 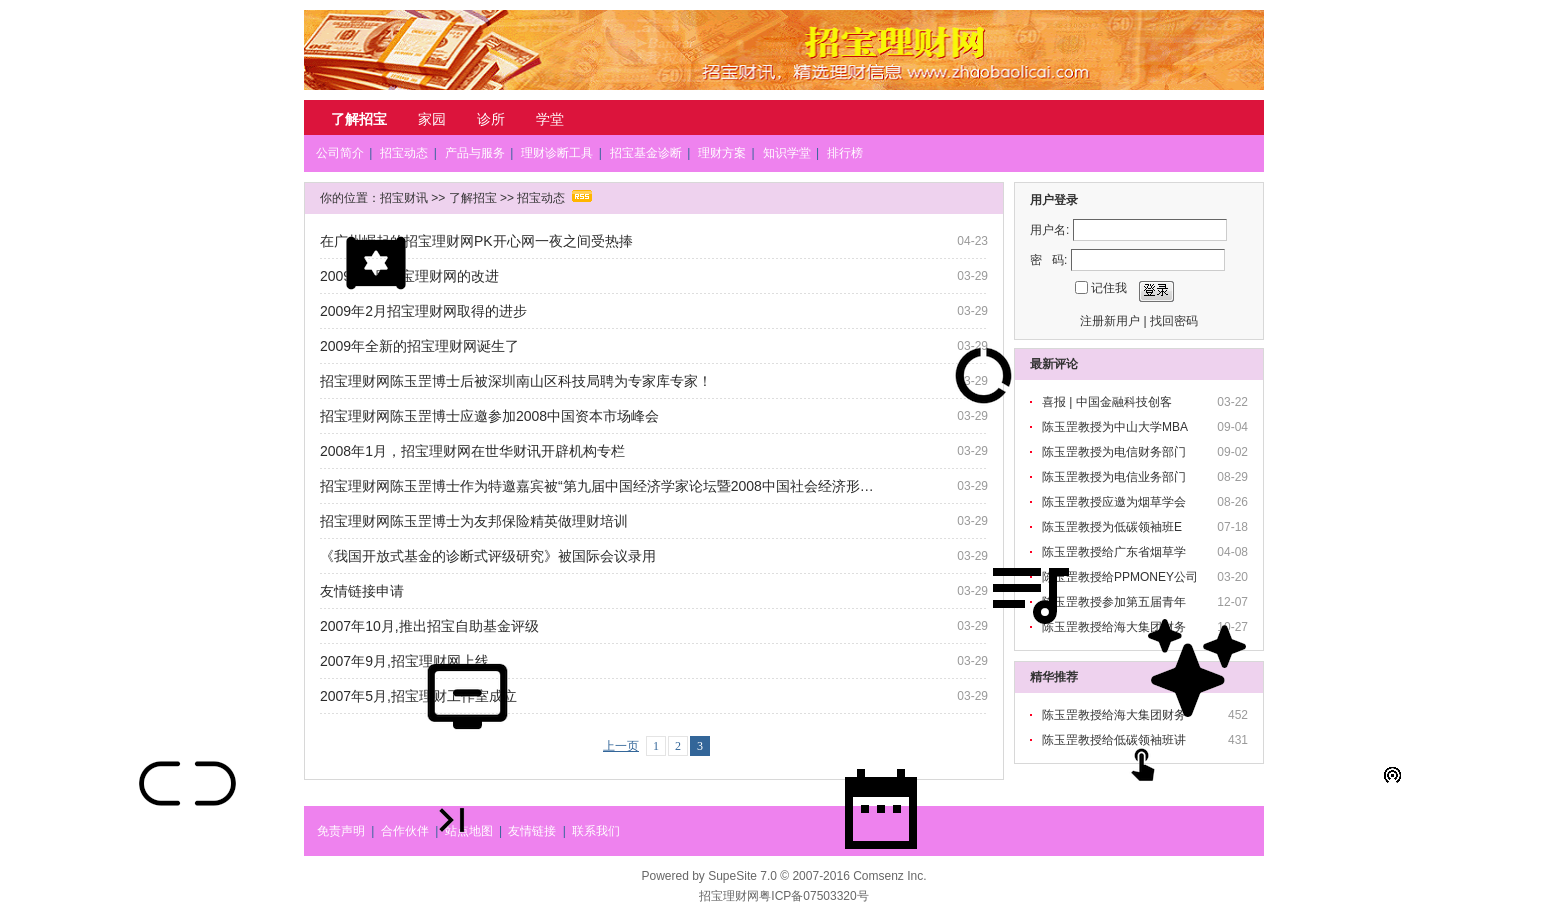 I want to click on unlink or break a connected item, so click(x=187, y=783).